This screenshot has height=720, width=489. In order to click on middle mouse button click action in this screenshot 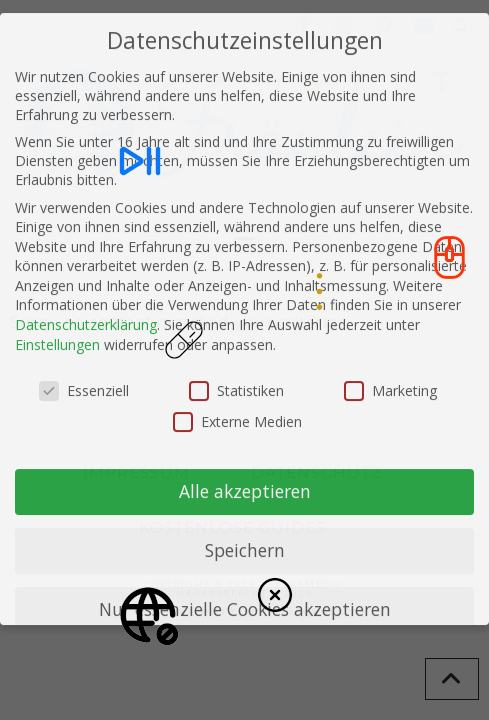, I will do `click(449, 257)`.